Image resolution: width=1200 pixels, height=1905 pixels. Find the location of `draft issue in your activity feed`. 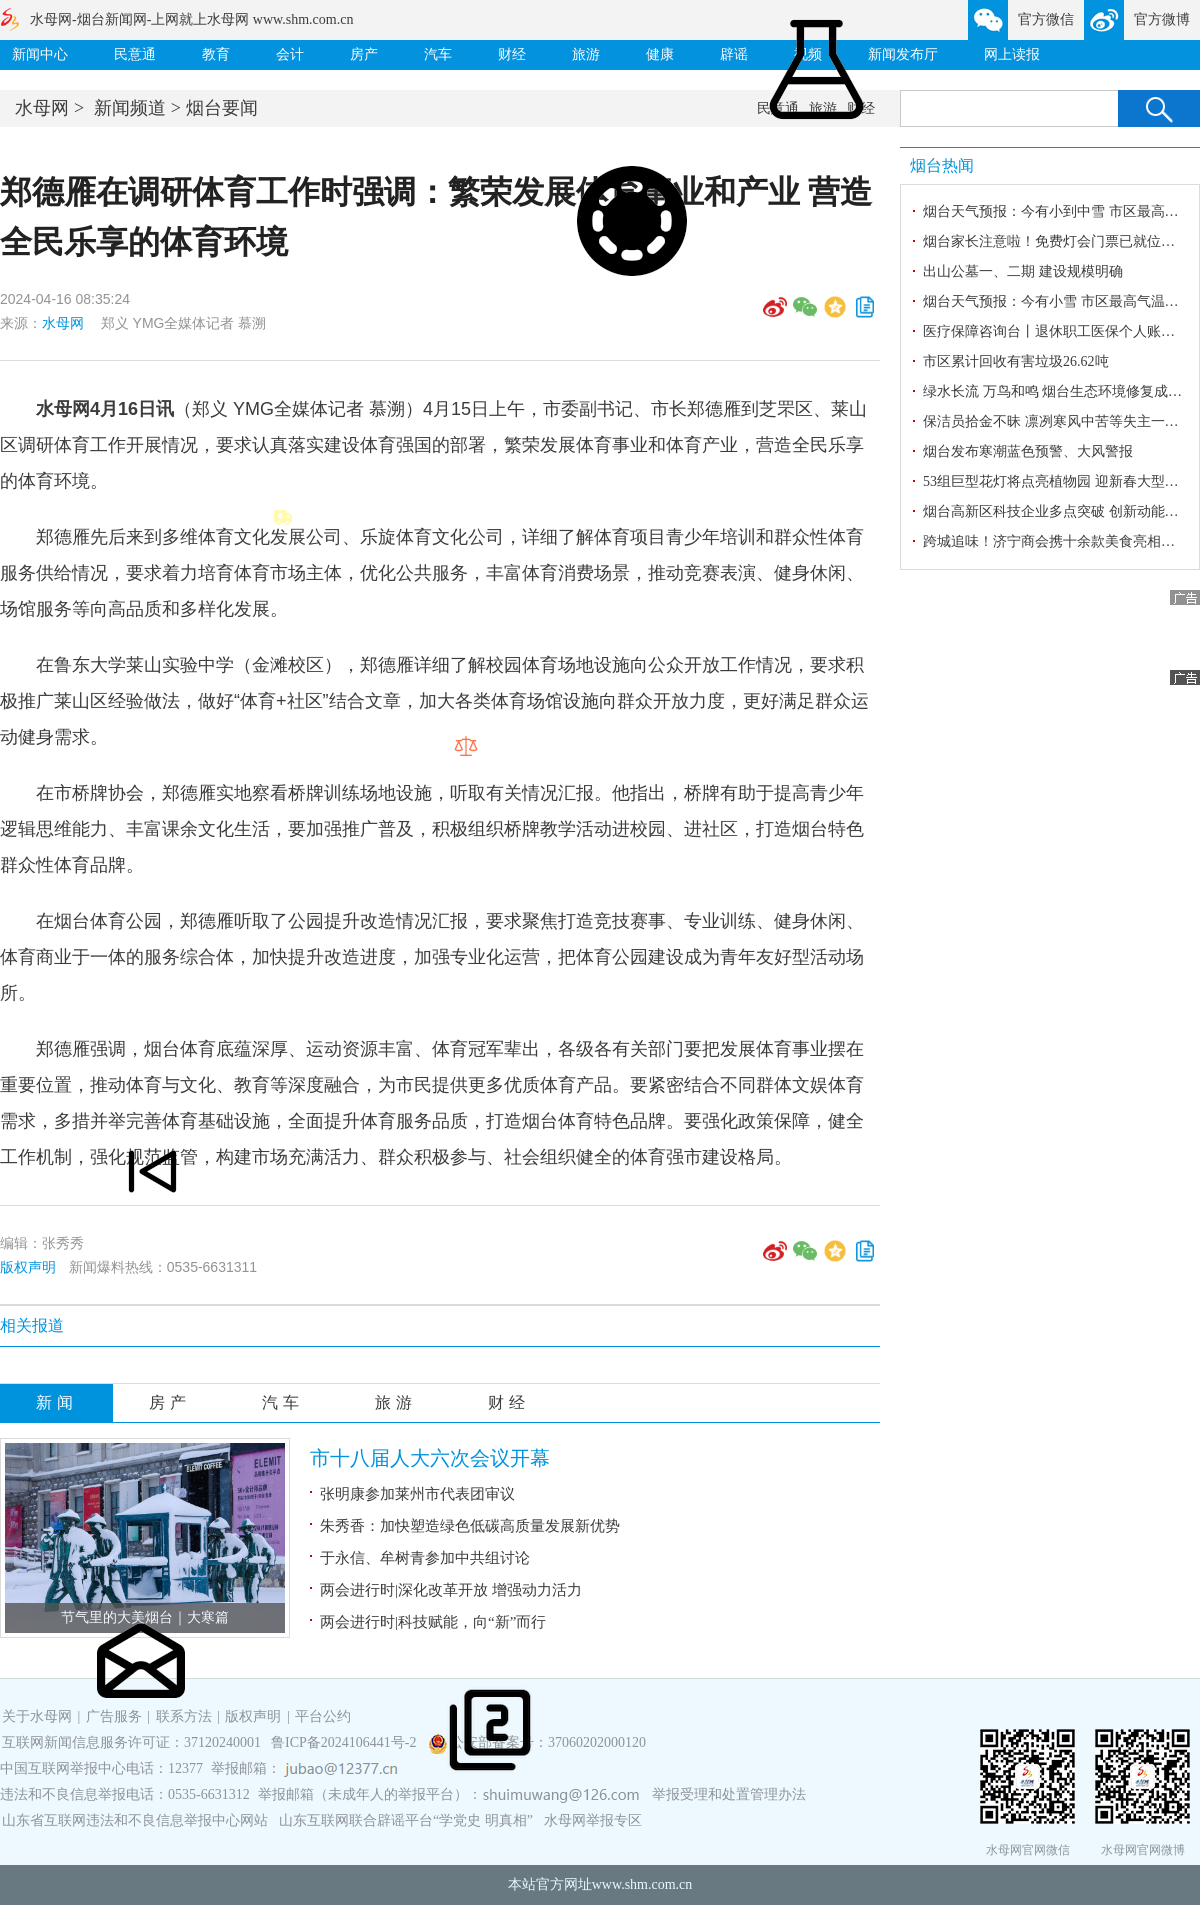

draft issue in your activity feed is located at coordinates (632, 221).